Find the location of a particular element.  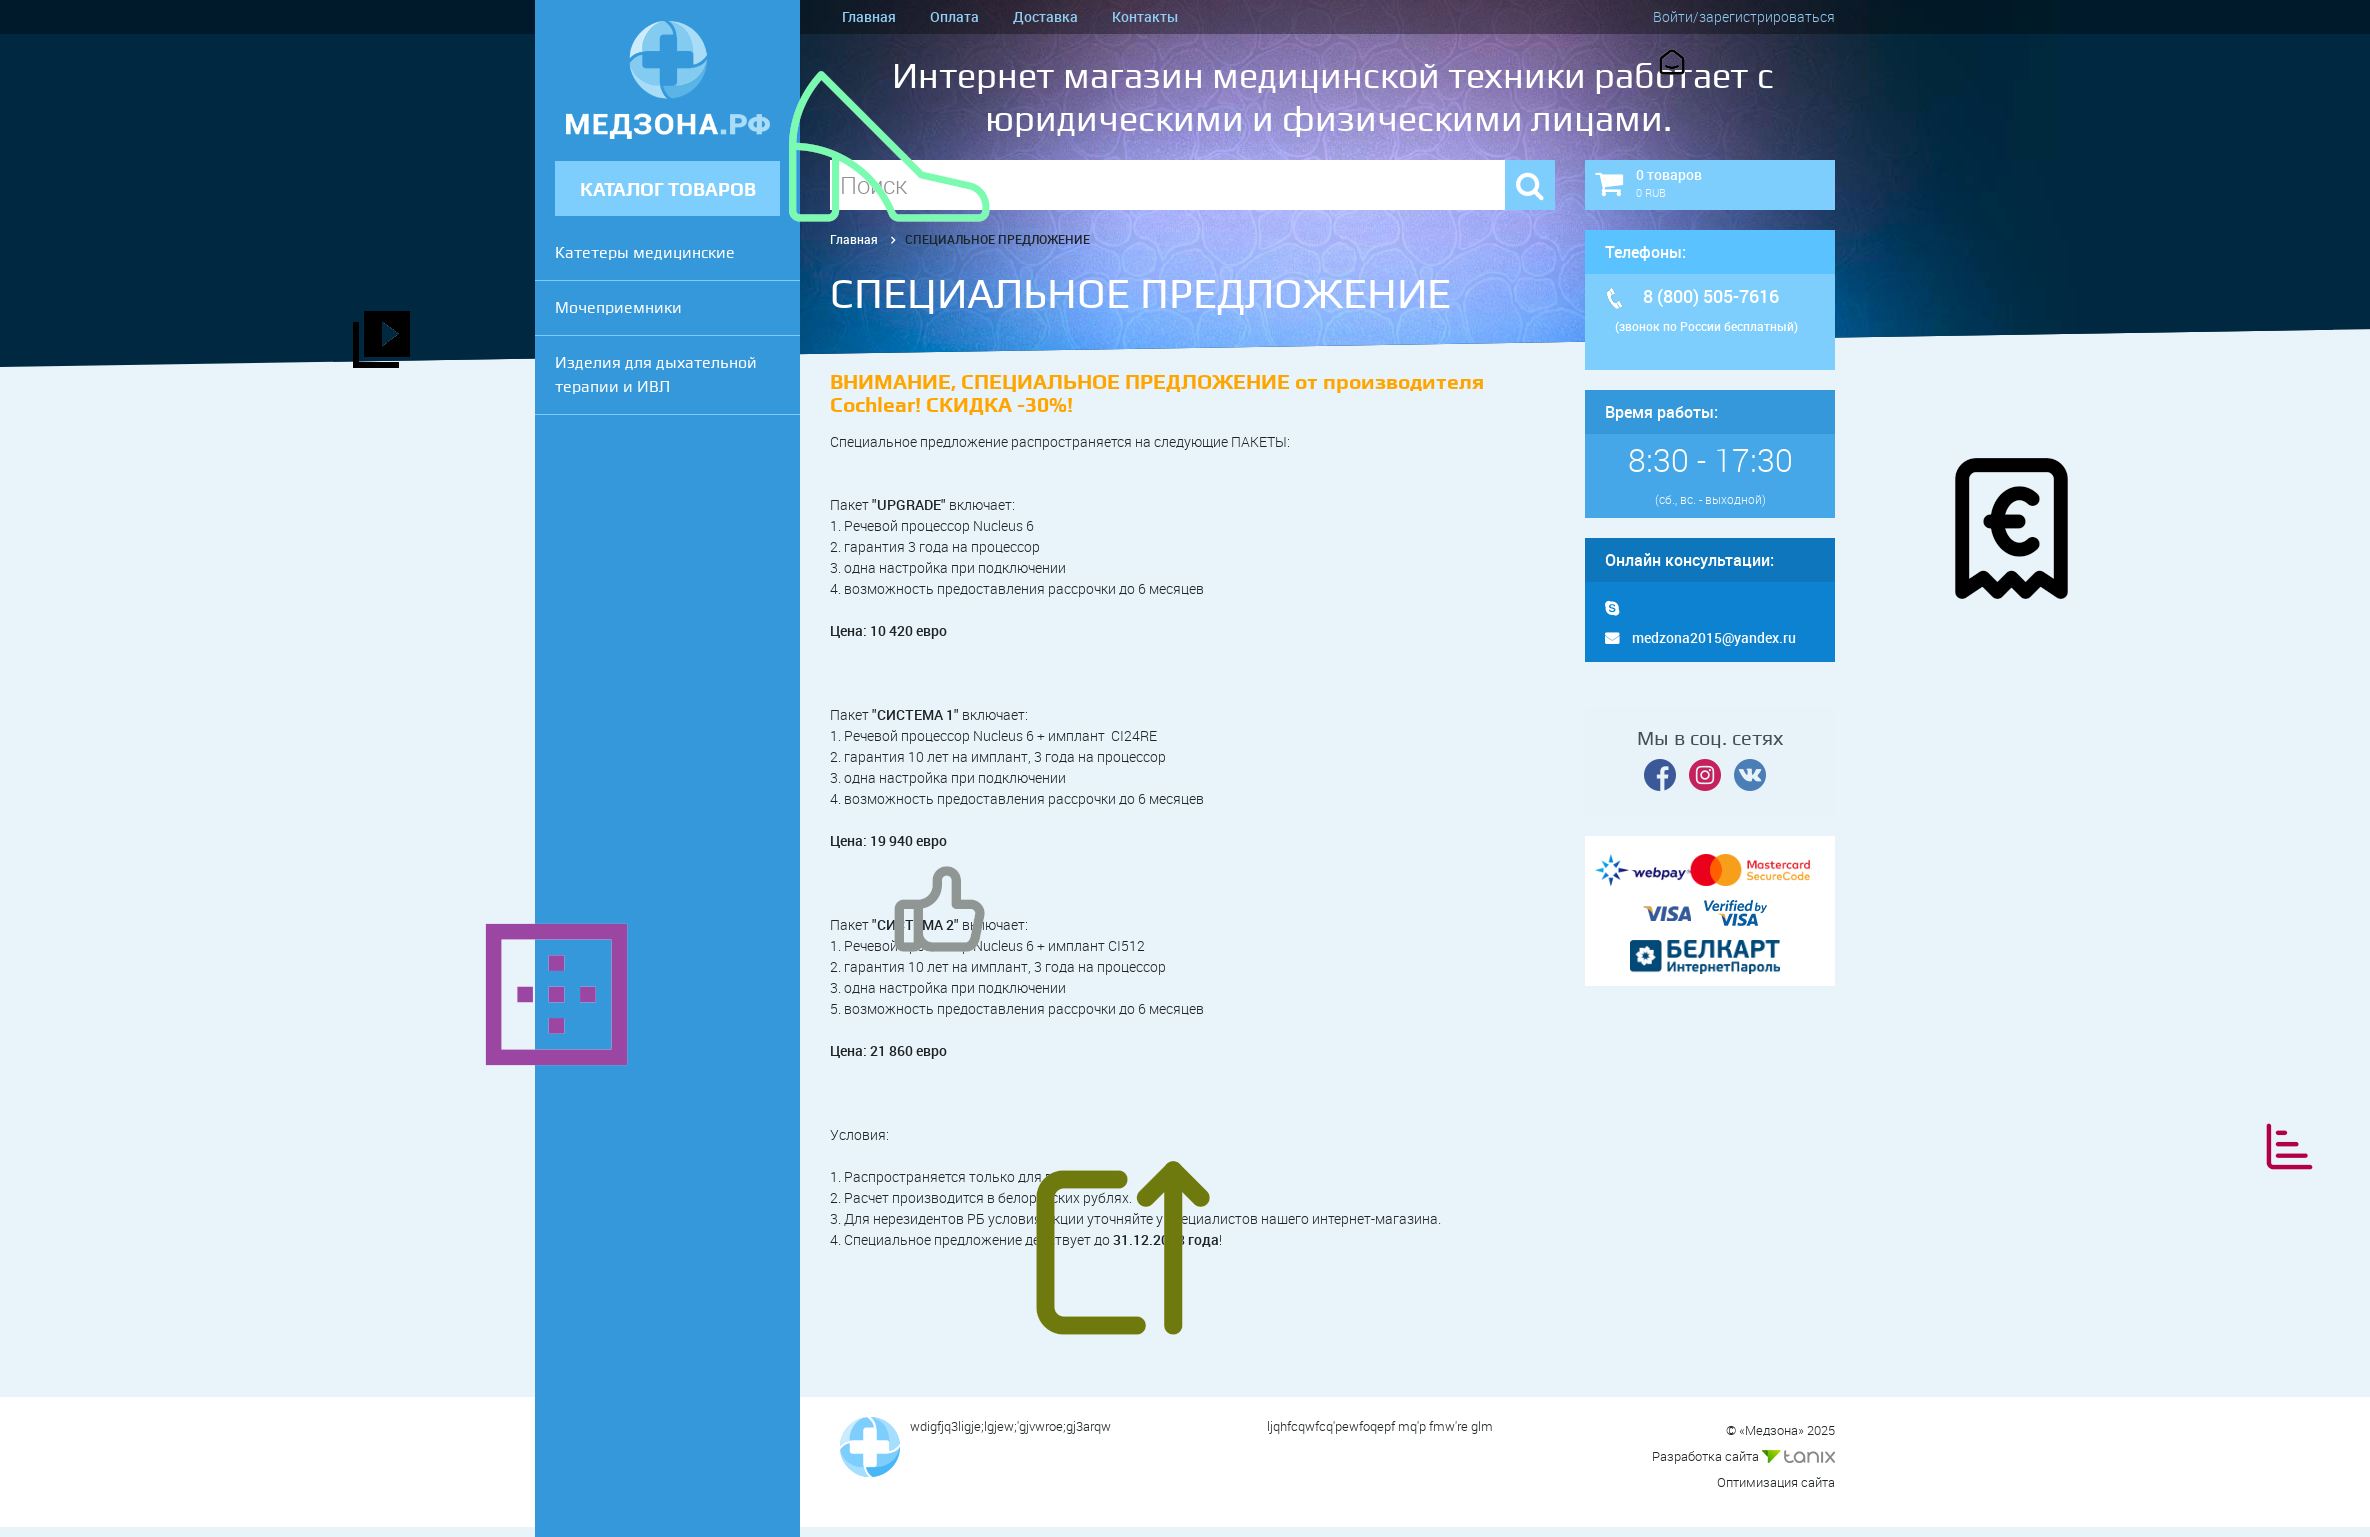

browse women's footwear or shoes is located at coordinates (878, 153).